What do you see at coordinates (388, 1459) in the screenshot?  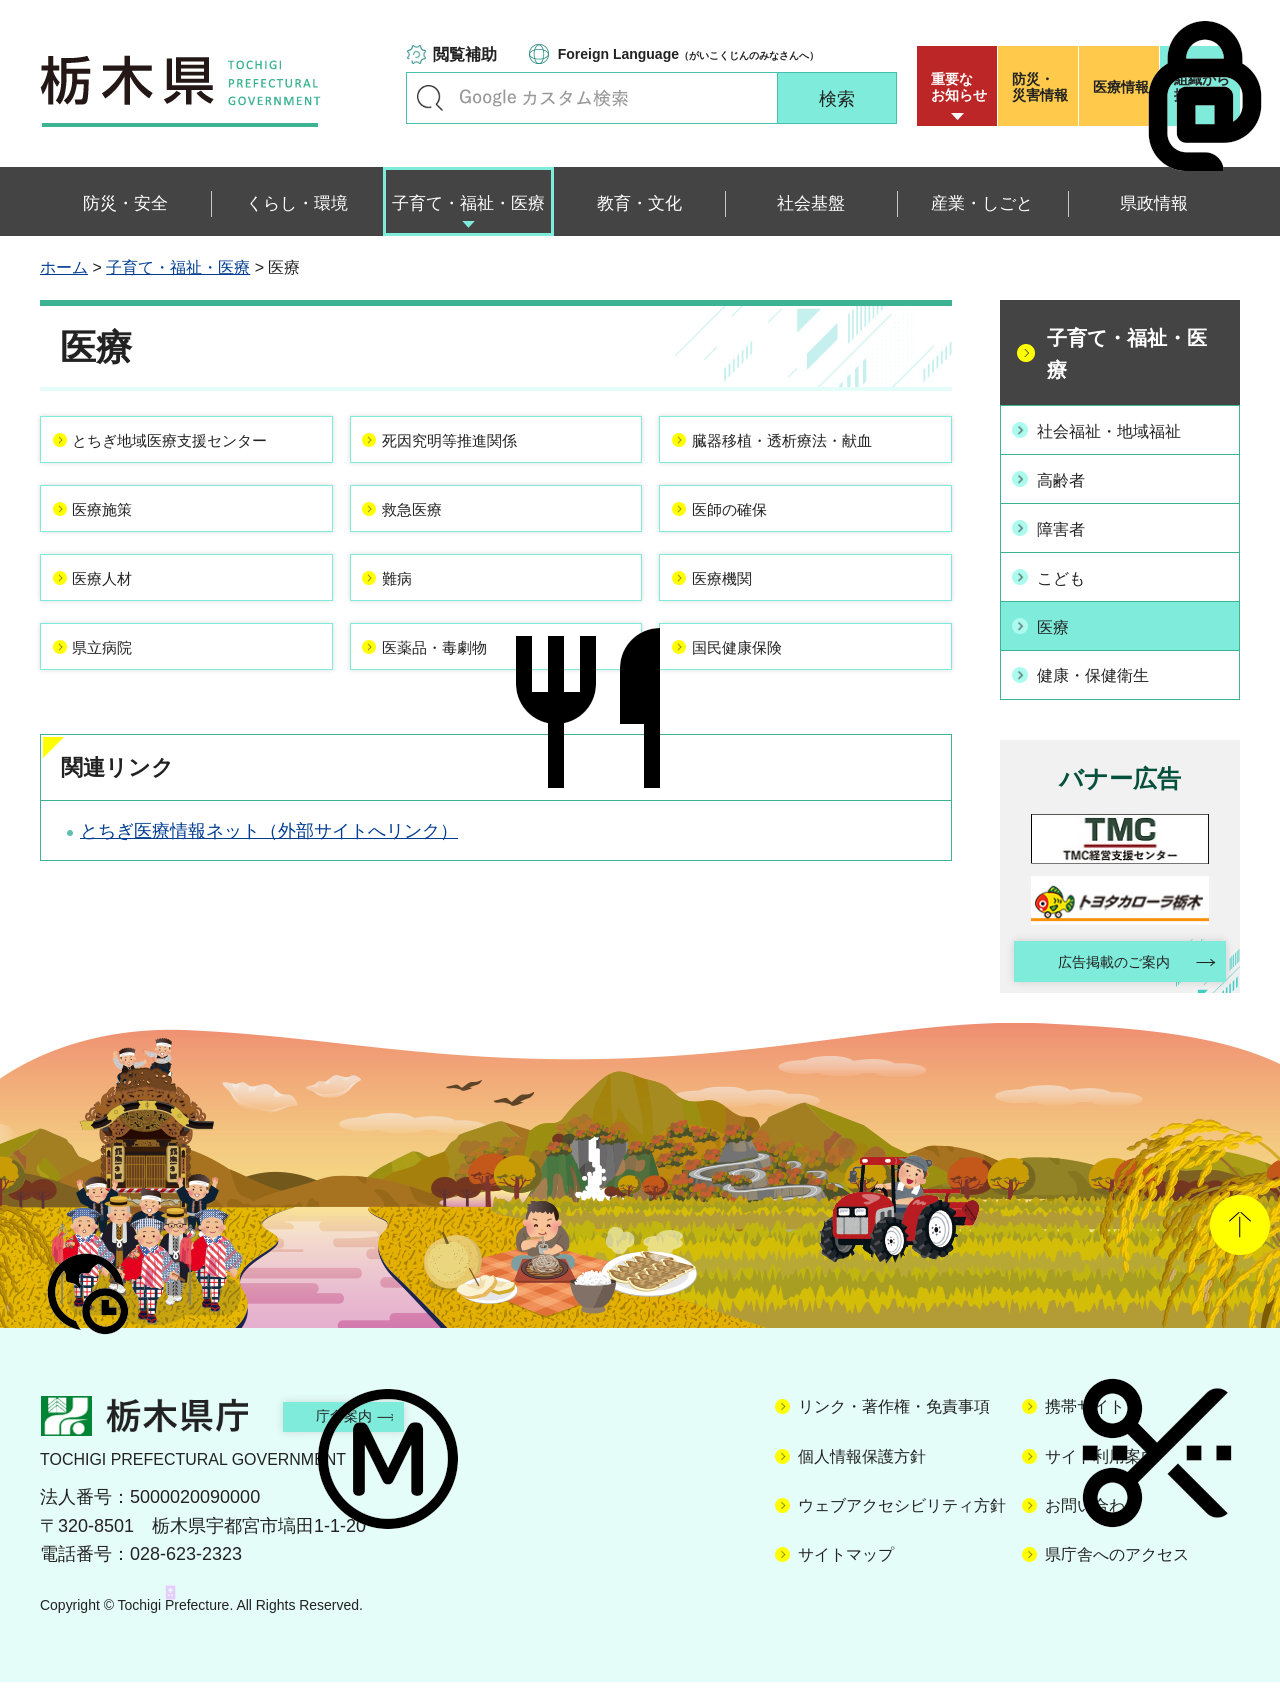 I see `open the Paris Metro transit app` at bounding box center [388, 1459].